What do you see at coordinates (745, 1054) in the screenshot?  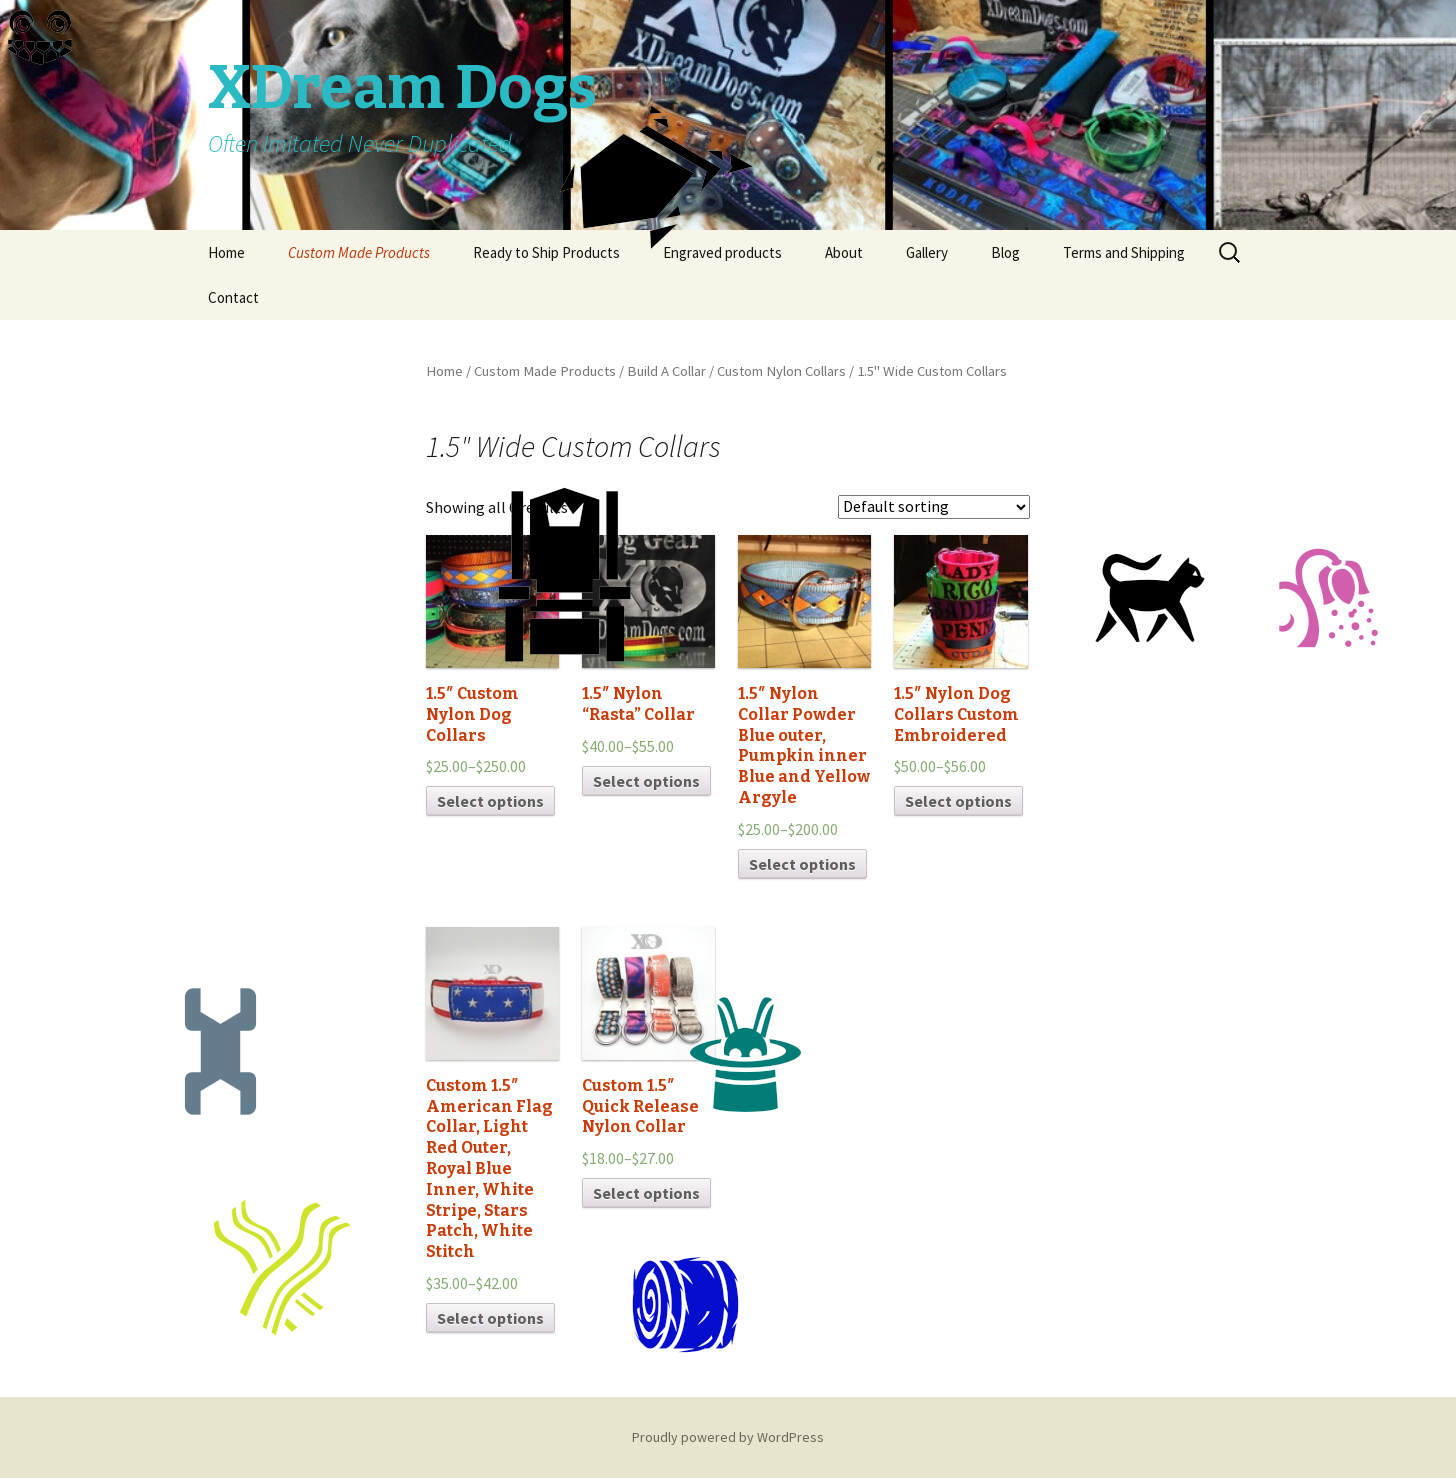 I see `access magic or special effects features` at bounding box center [745, 1054].